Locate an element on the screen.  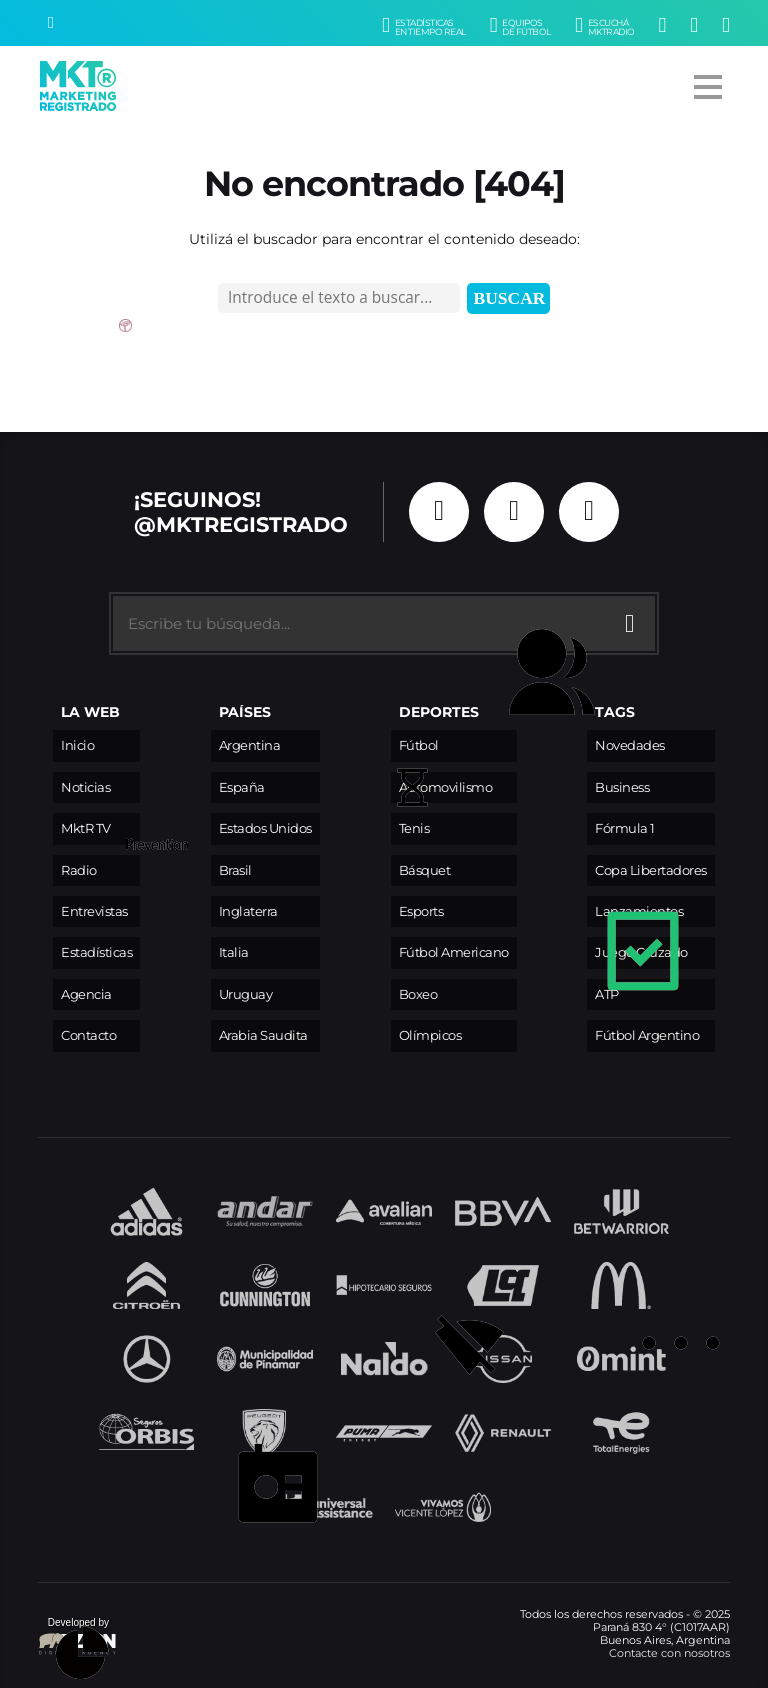
mark task as complete is located at coordinates (643, 951).